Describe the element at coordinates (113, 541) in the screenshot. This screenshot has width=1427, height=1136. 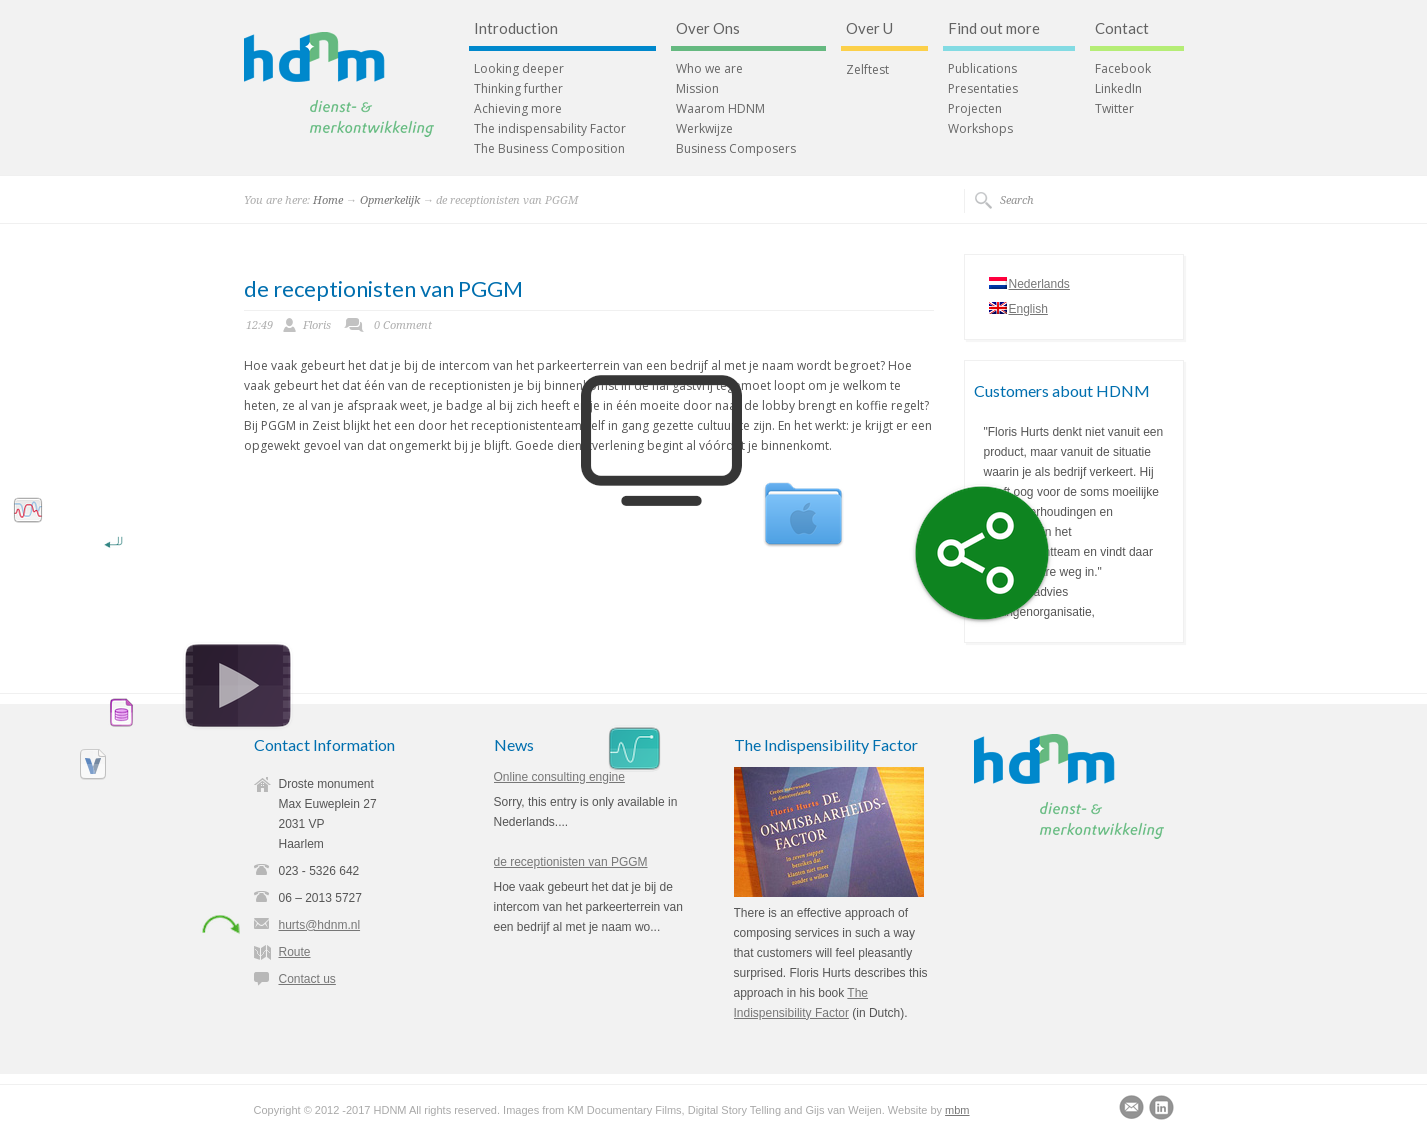
I see `reply to all recipients of an email` at that location.